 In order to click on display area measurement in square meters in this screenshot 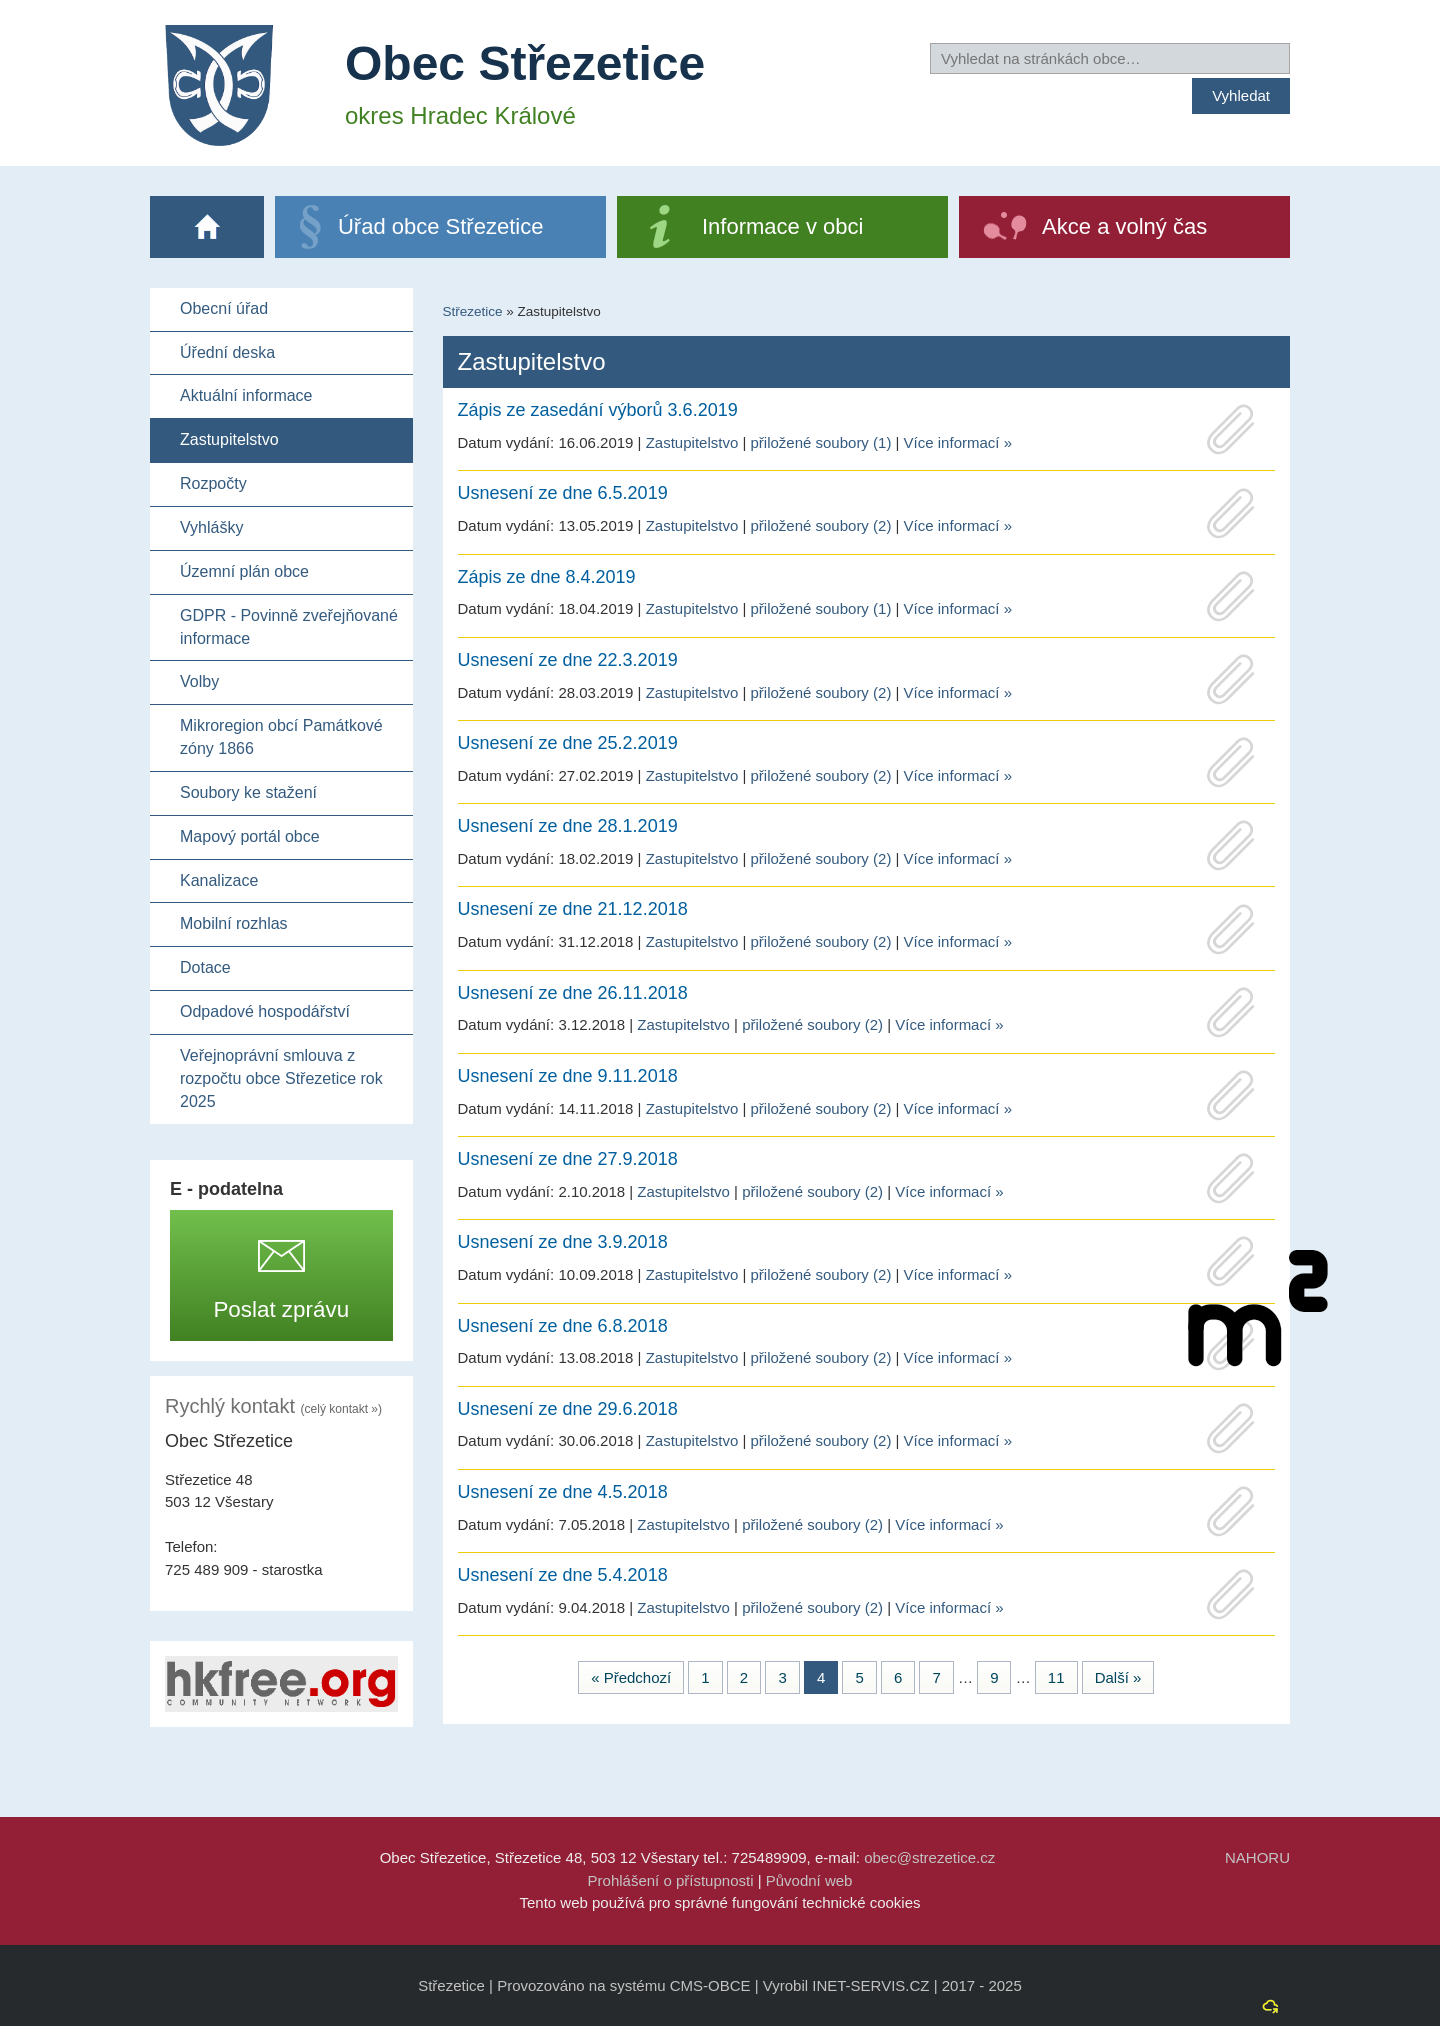, I will do `click(1258, 1312)`.